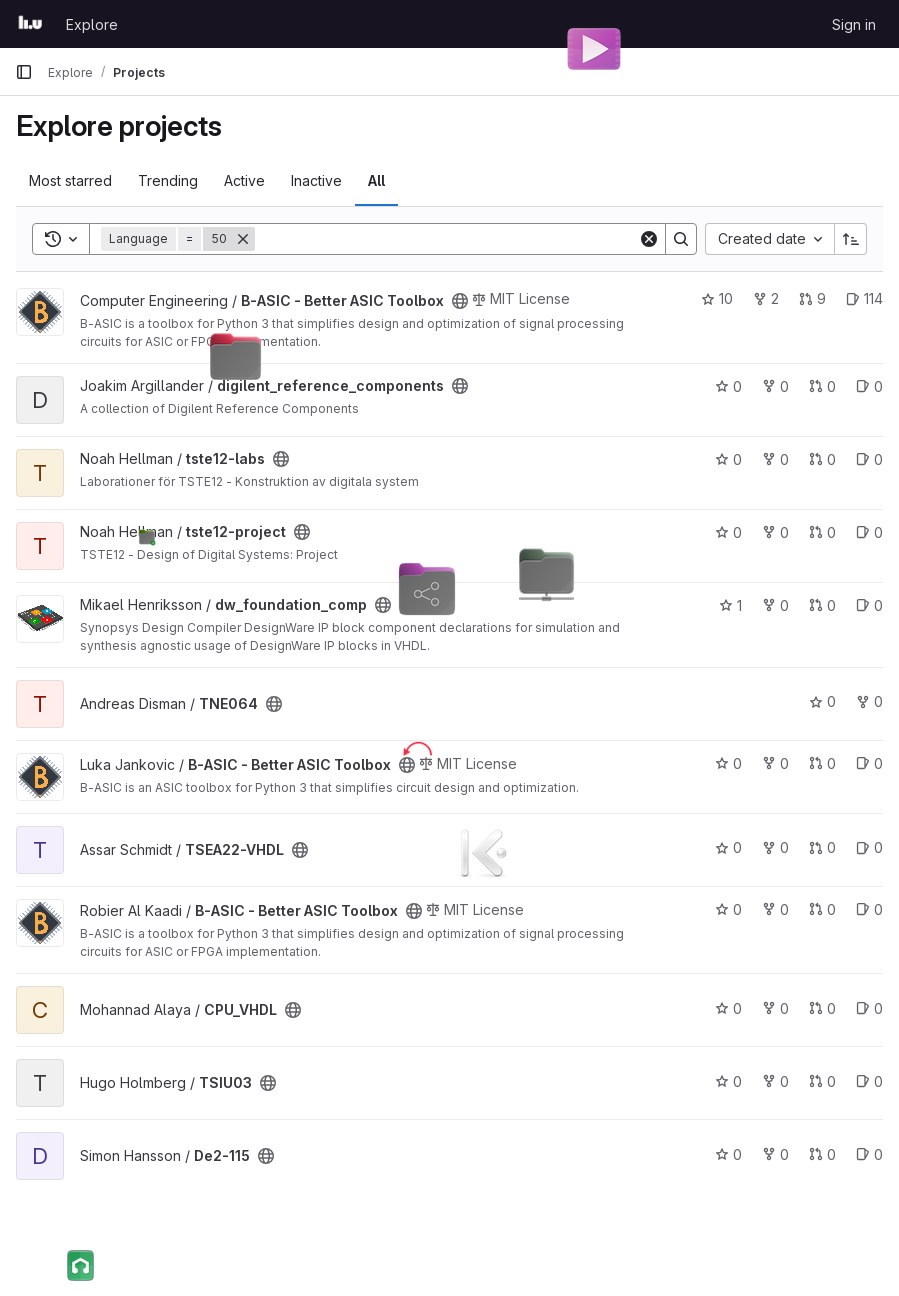  Describe the element at coordinates (418, 748) in the screenshot. I see `undo the last action` at that location.